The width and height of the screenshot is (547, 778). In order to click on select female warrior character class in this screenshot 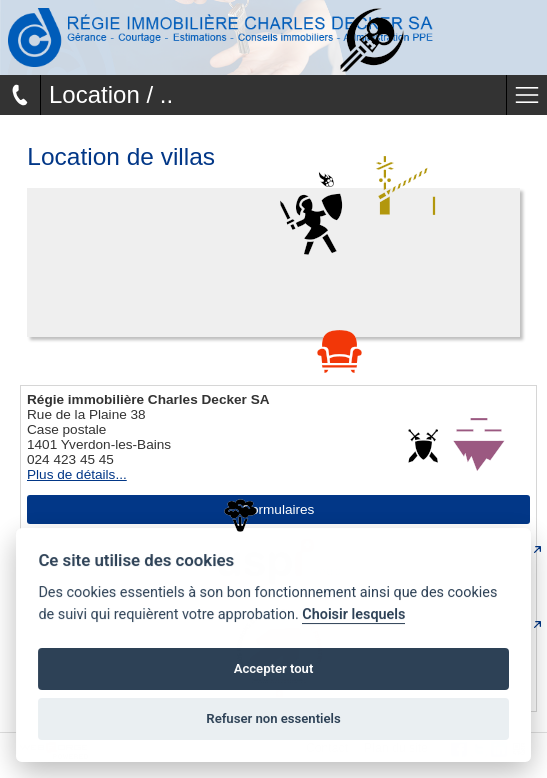, I will do `click(312, 223)`.